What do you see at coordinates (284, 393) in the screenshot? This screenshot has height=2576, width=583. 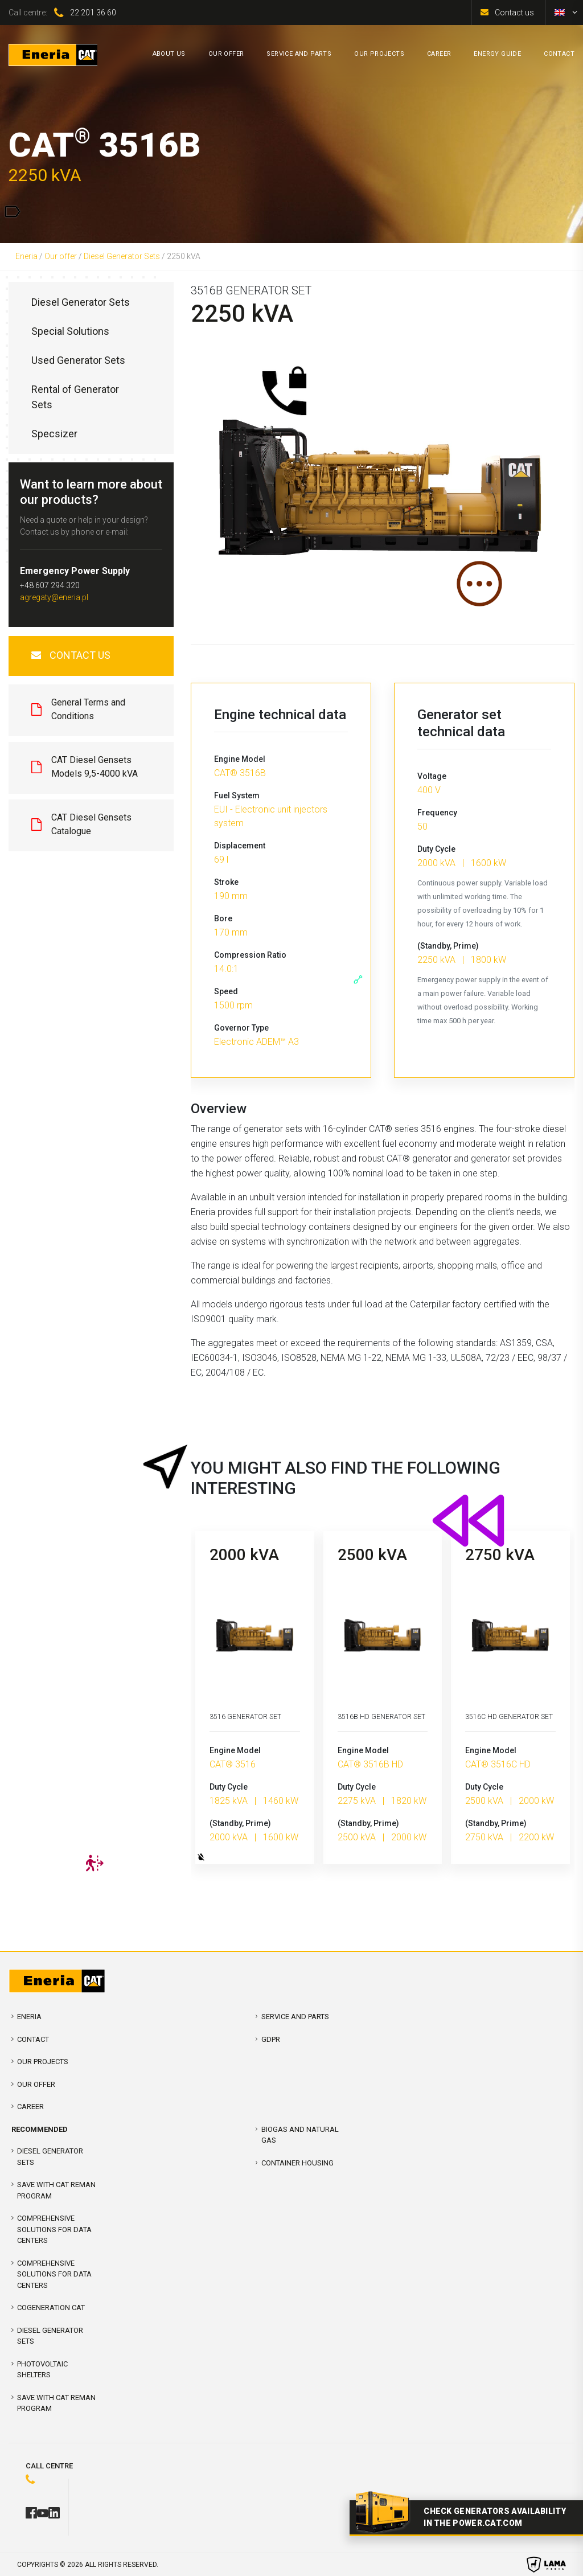 I see `indicates phone is locked during a call` at bounding box center [284, 393].